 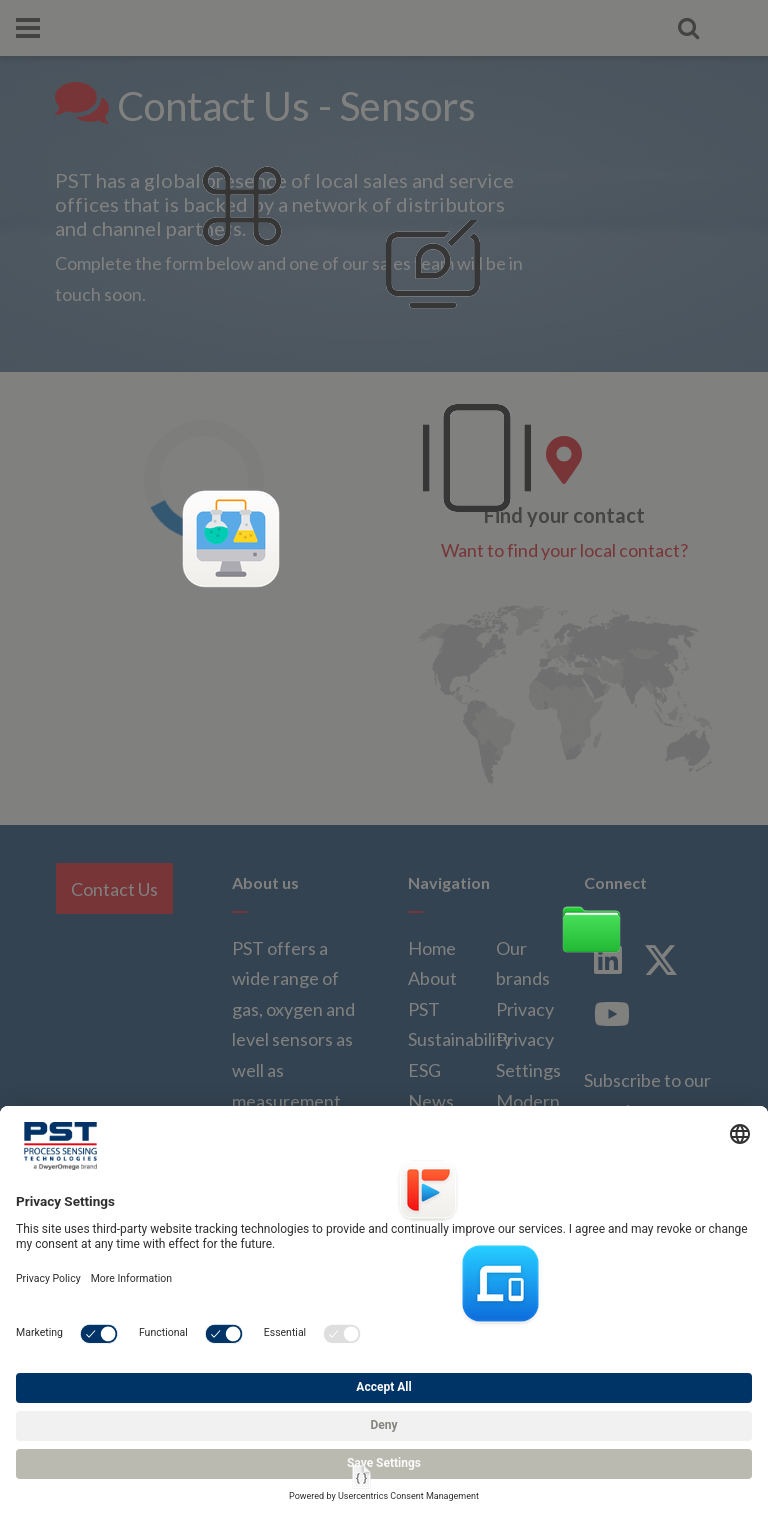 I want to click on access multitasking or window management settings, so click(x=477, y=458).